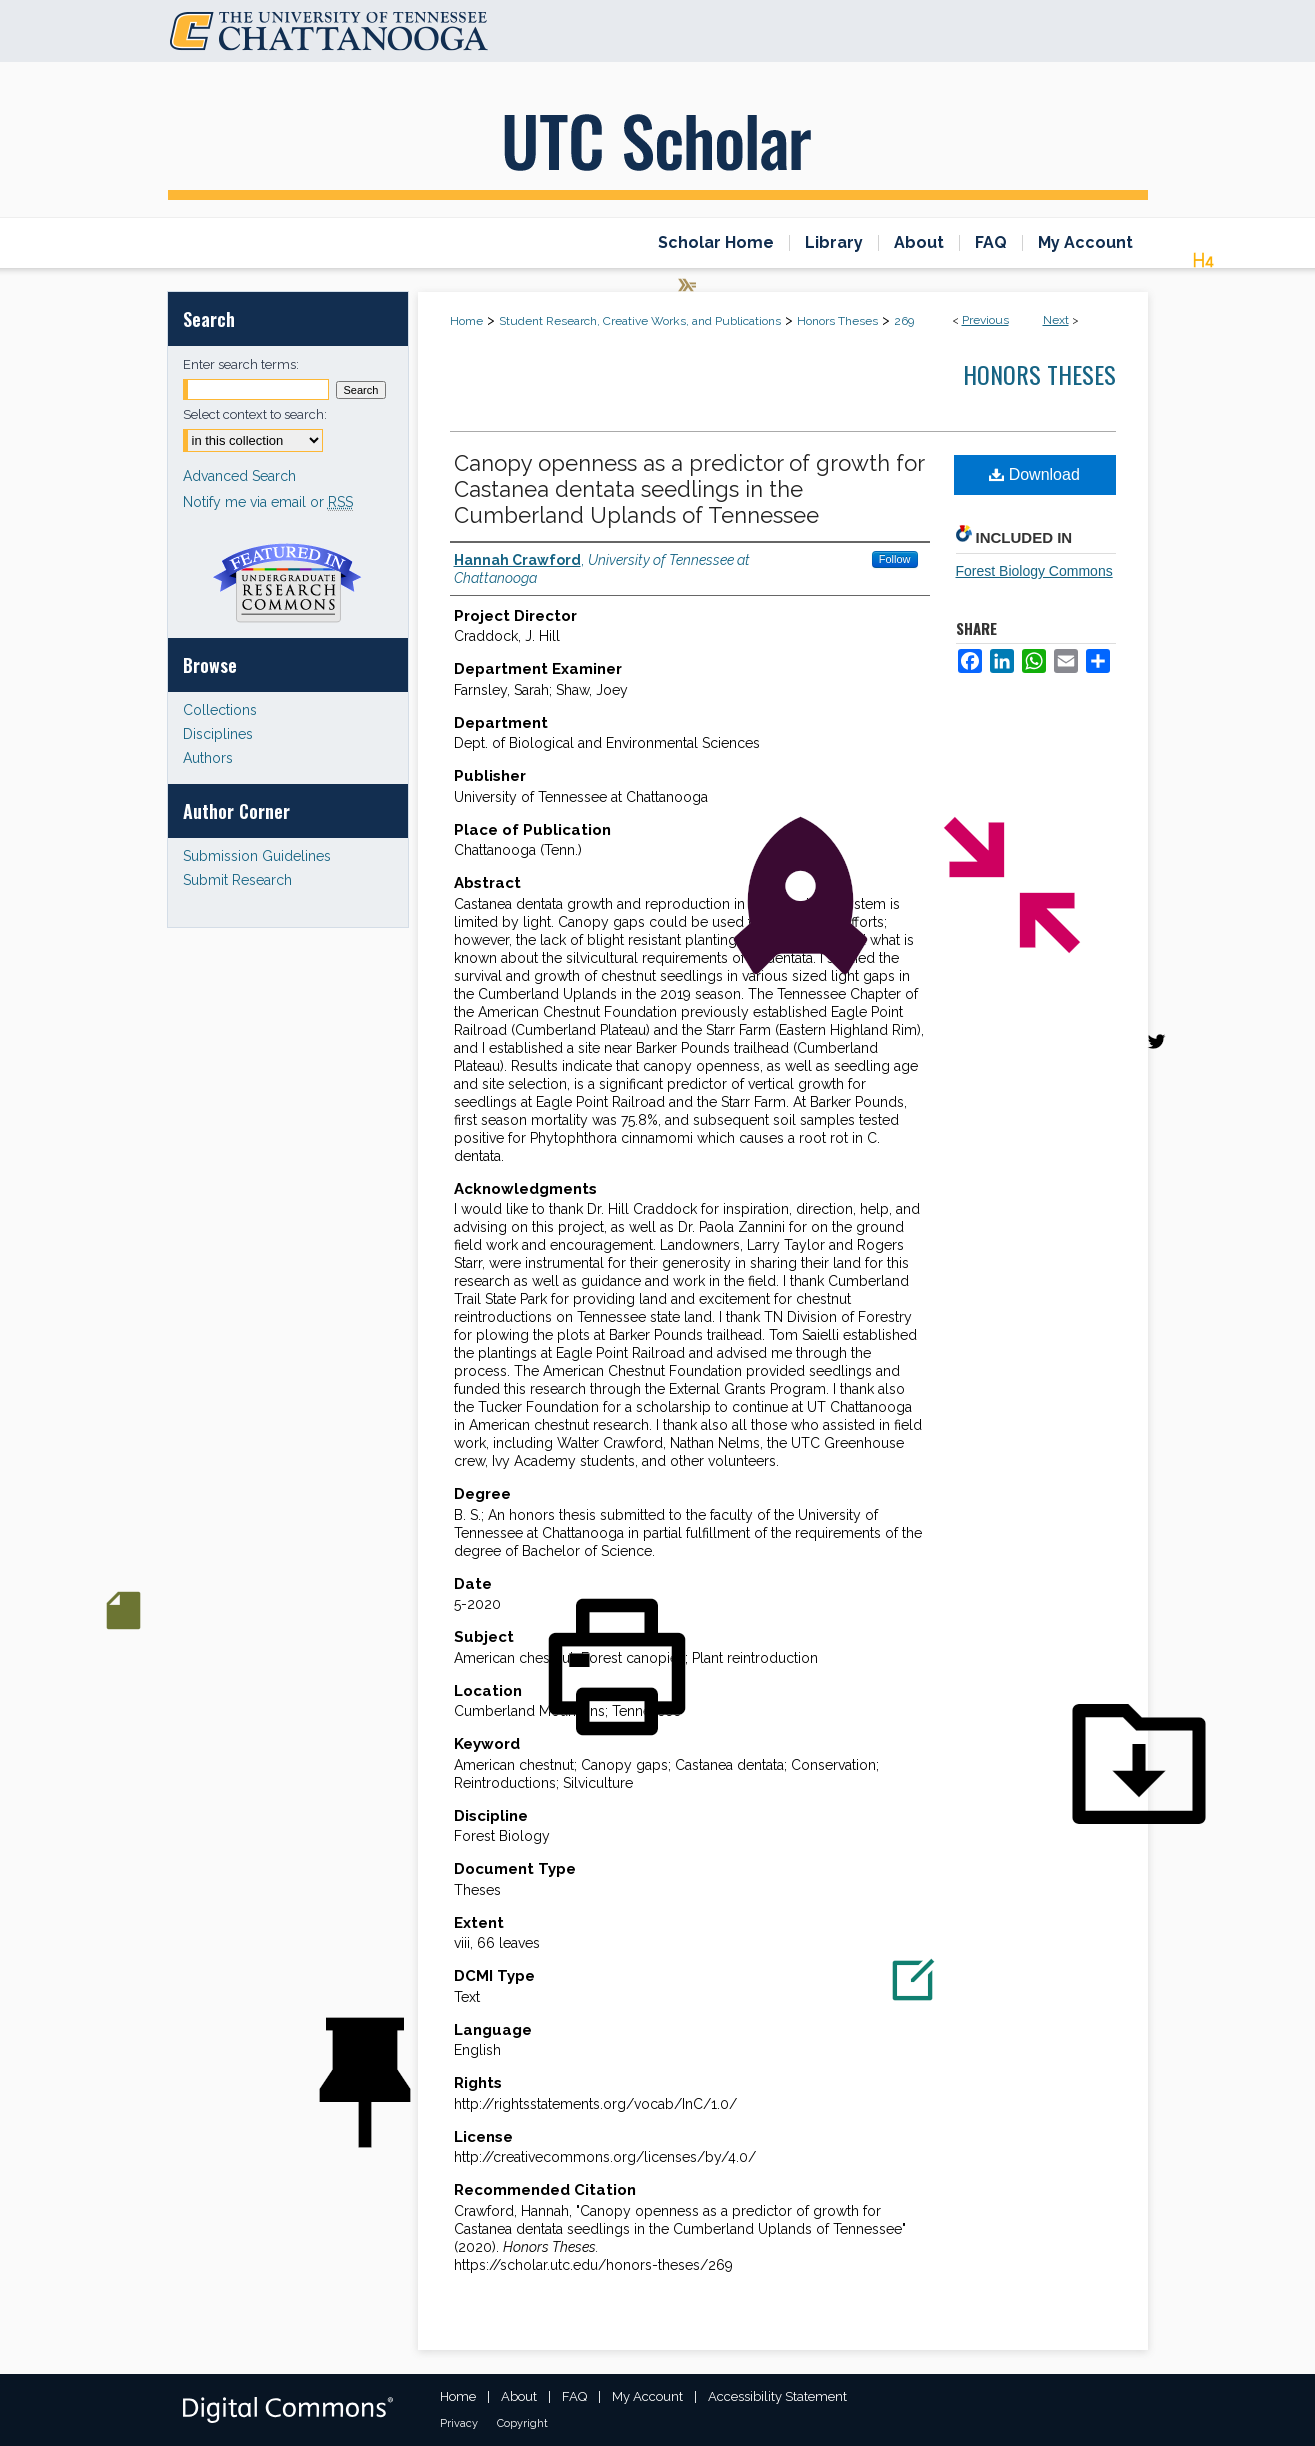 This screenshot has height=2446, width=1315. Describe the element at coordinates (1203, 260) in the screenshot. I see `format text as heading level 4` at that location.